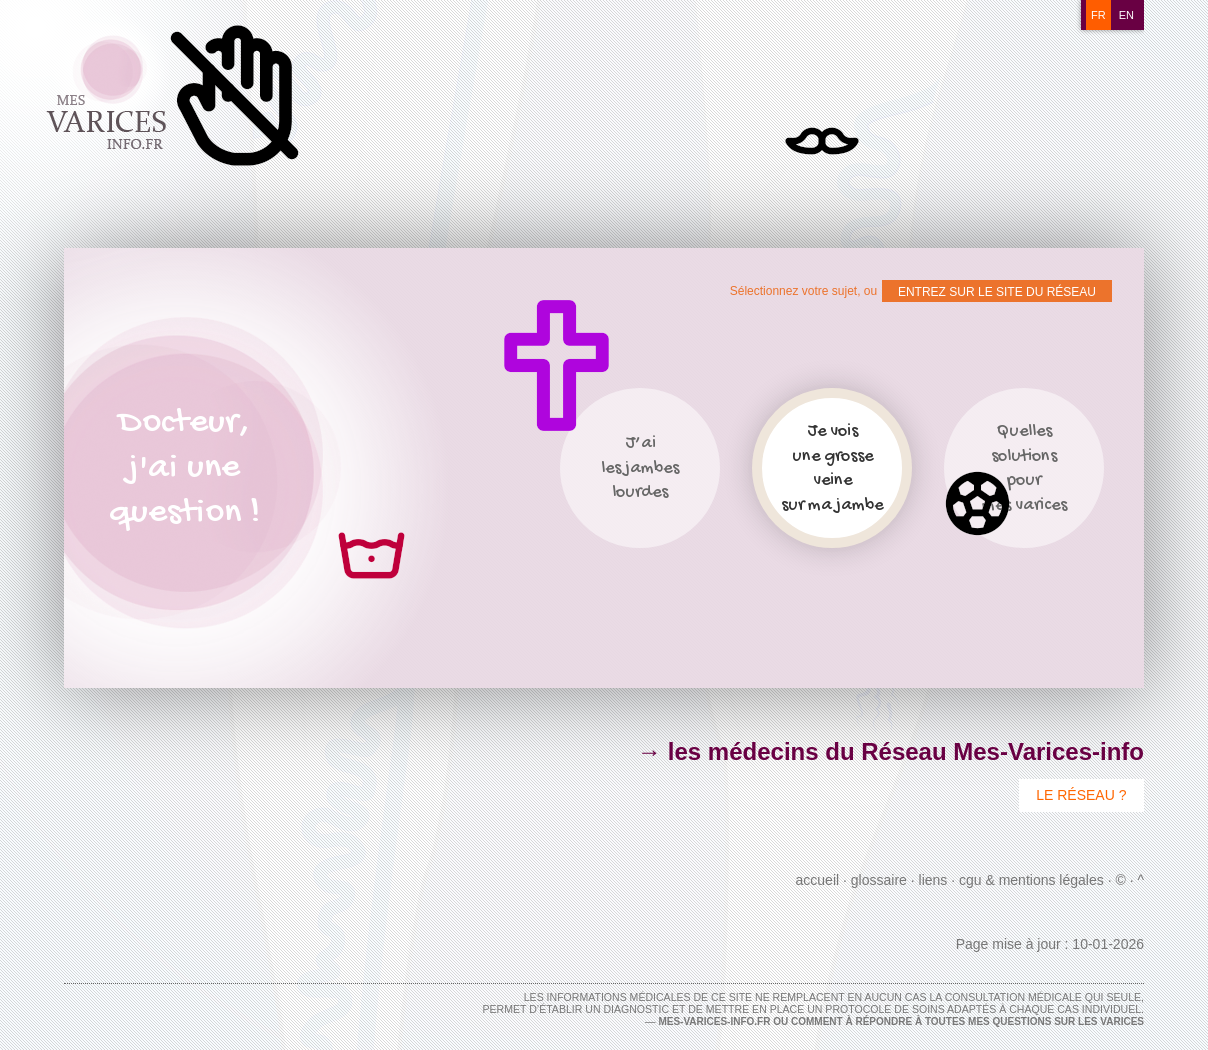  Describe the element at coordinates (822, 141) in the screenshot. I see `apply a moustache filter or effect` at that location.